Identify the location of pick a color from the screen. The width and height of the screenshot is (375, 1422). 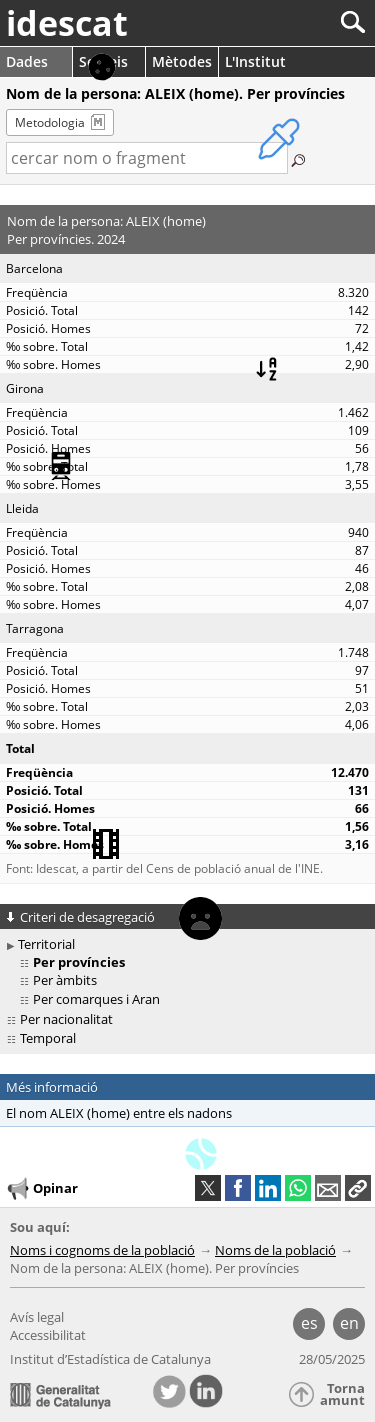
(279, 139).